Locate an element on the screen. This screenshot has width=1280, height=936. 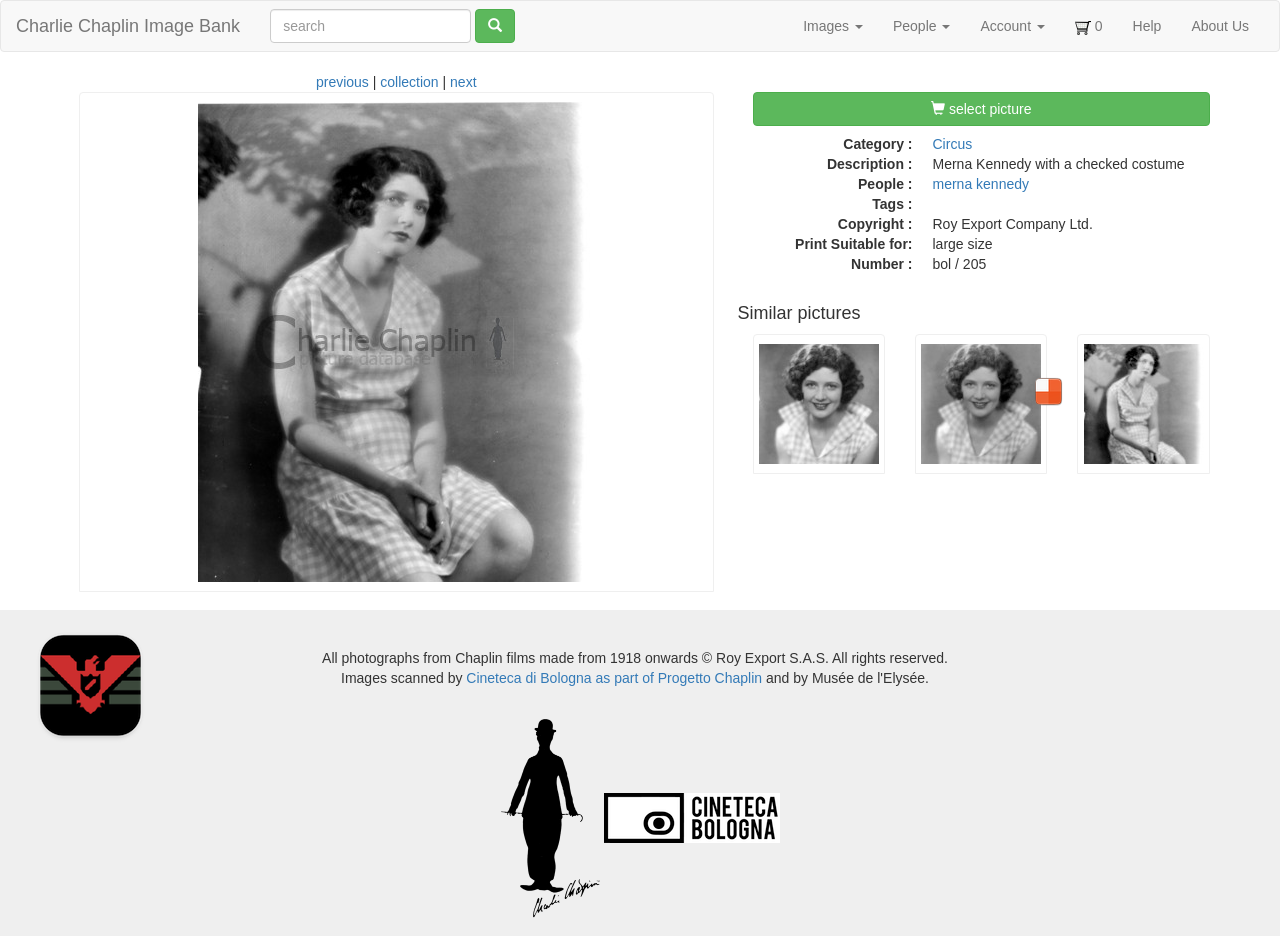
switch to the top-left workspace is located at coordinates (1048, 391).